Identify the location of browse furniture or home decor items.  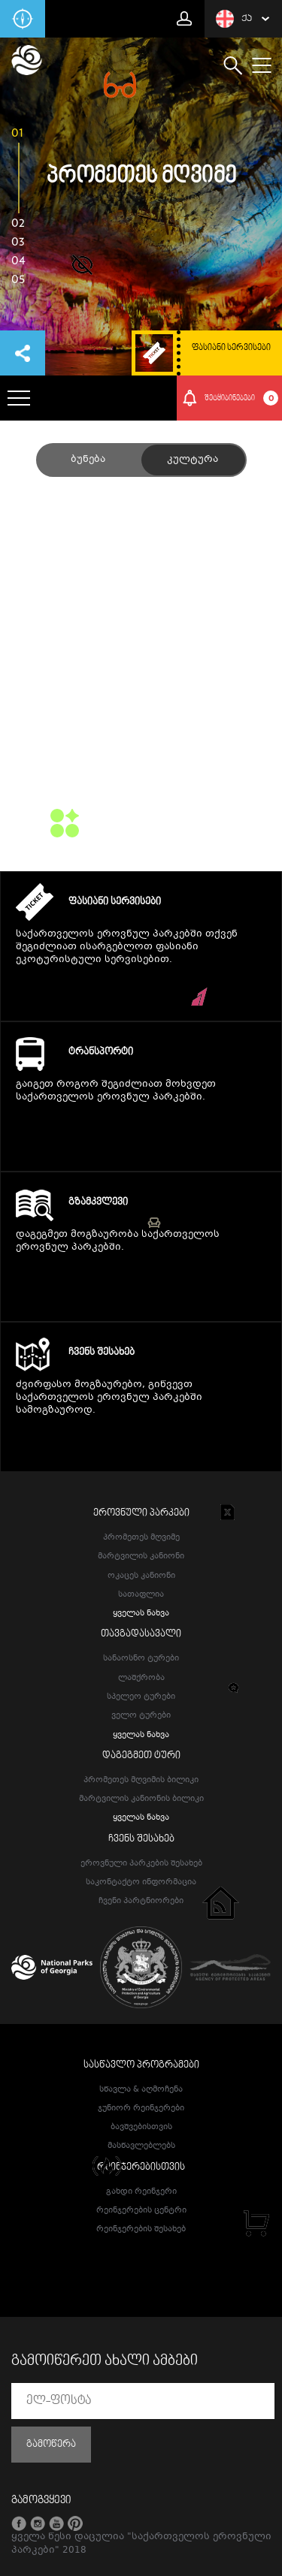
(154, 1223).